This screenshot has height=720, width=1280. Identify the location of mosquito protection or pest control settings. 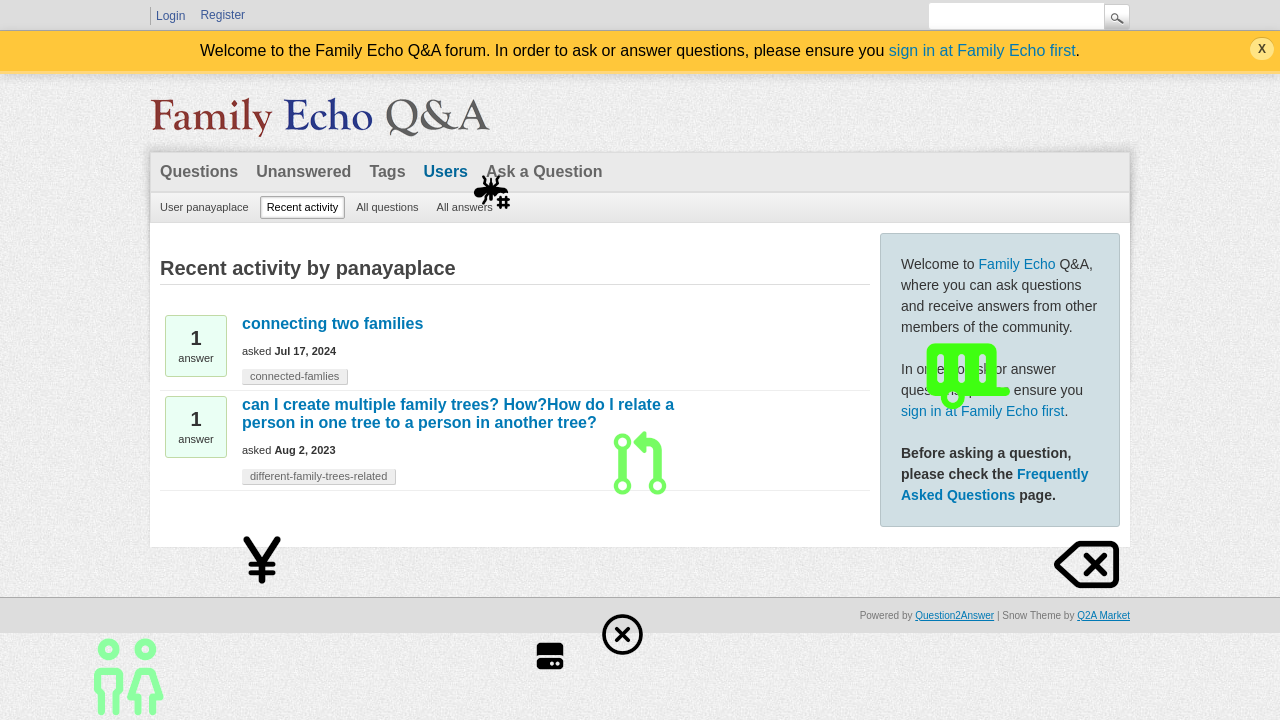
(491, 190).